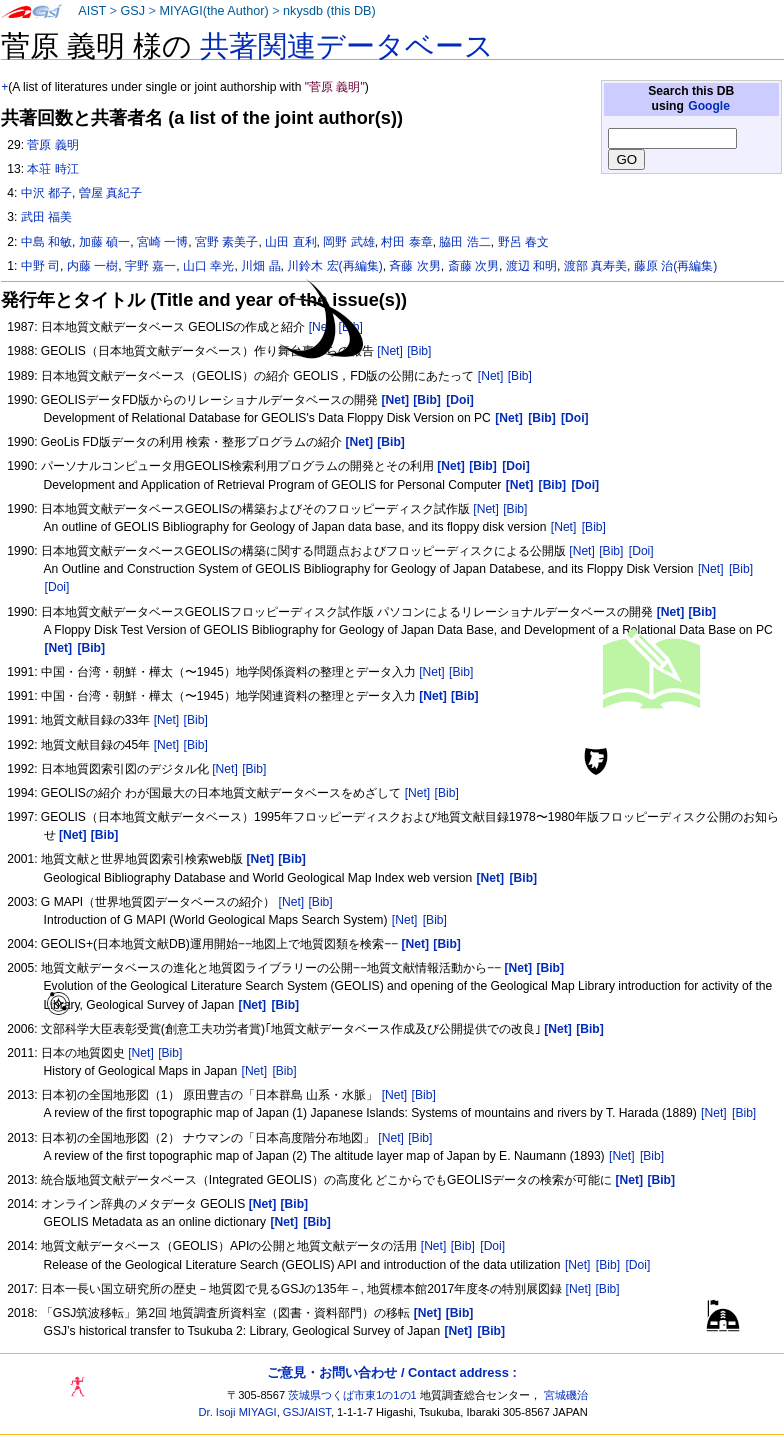 This screenshot has width=784, height=1446. I want to click on access orbital mechanics or space simulation features, so click(58, 1003).